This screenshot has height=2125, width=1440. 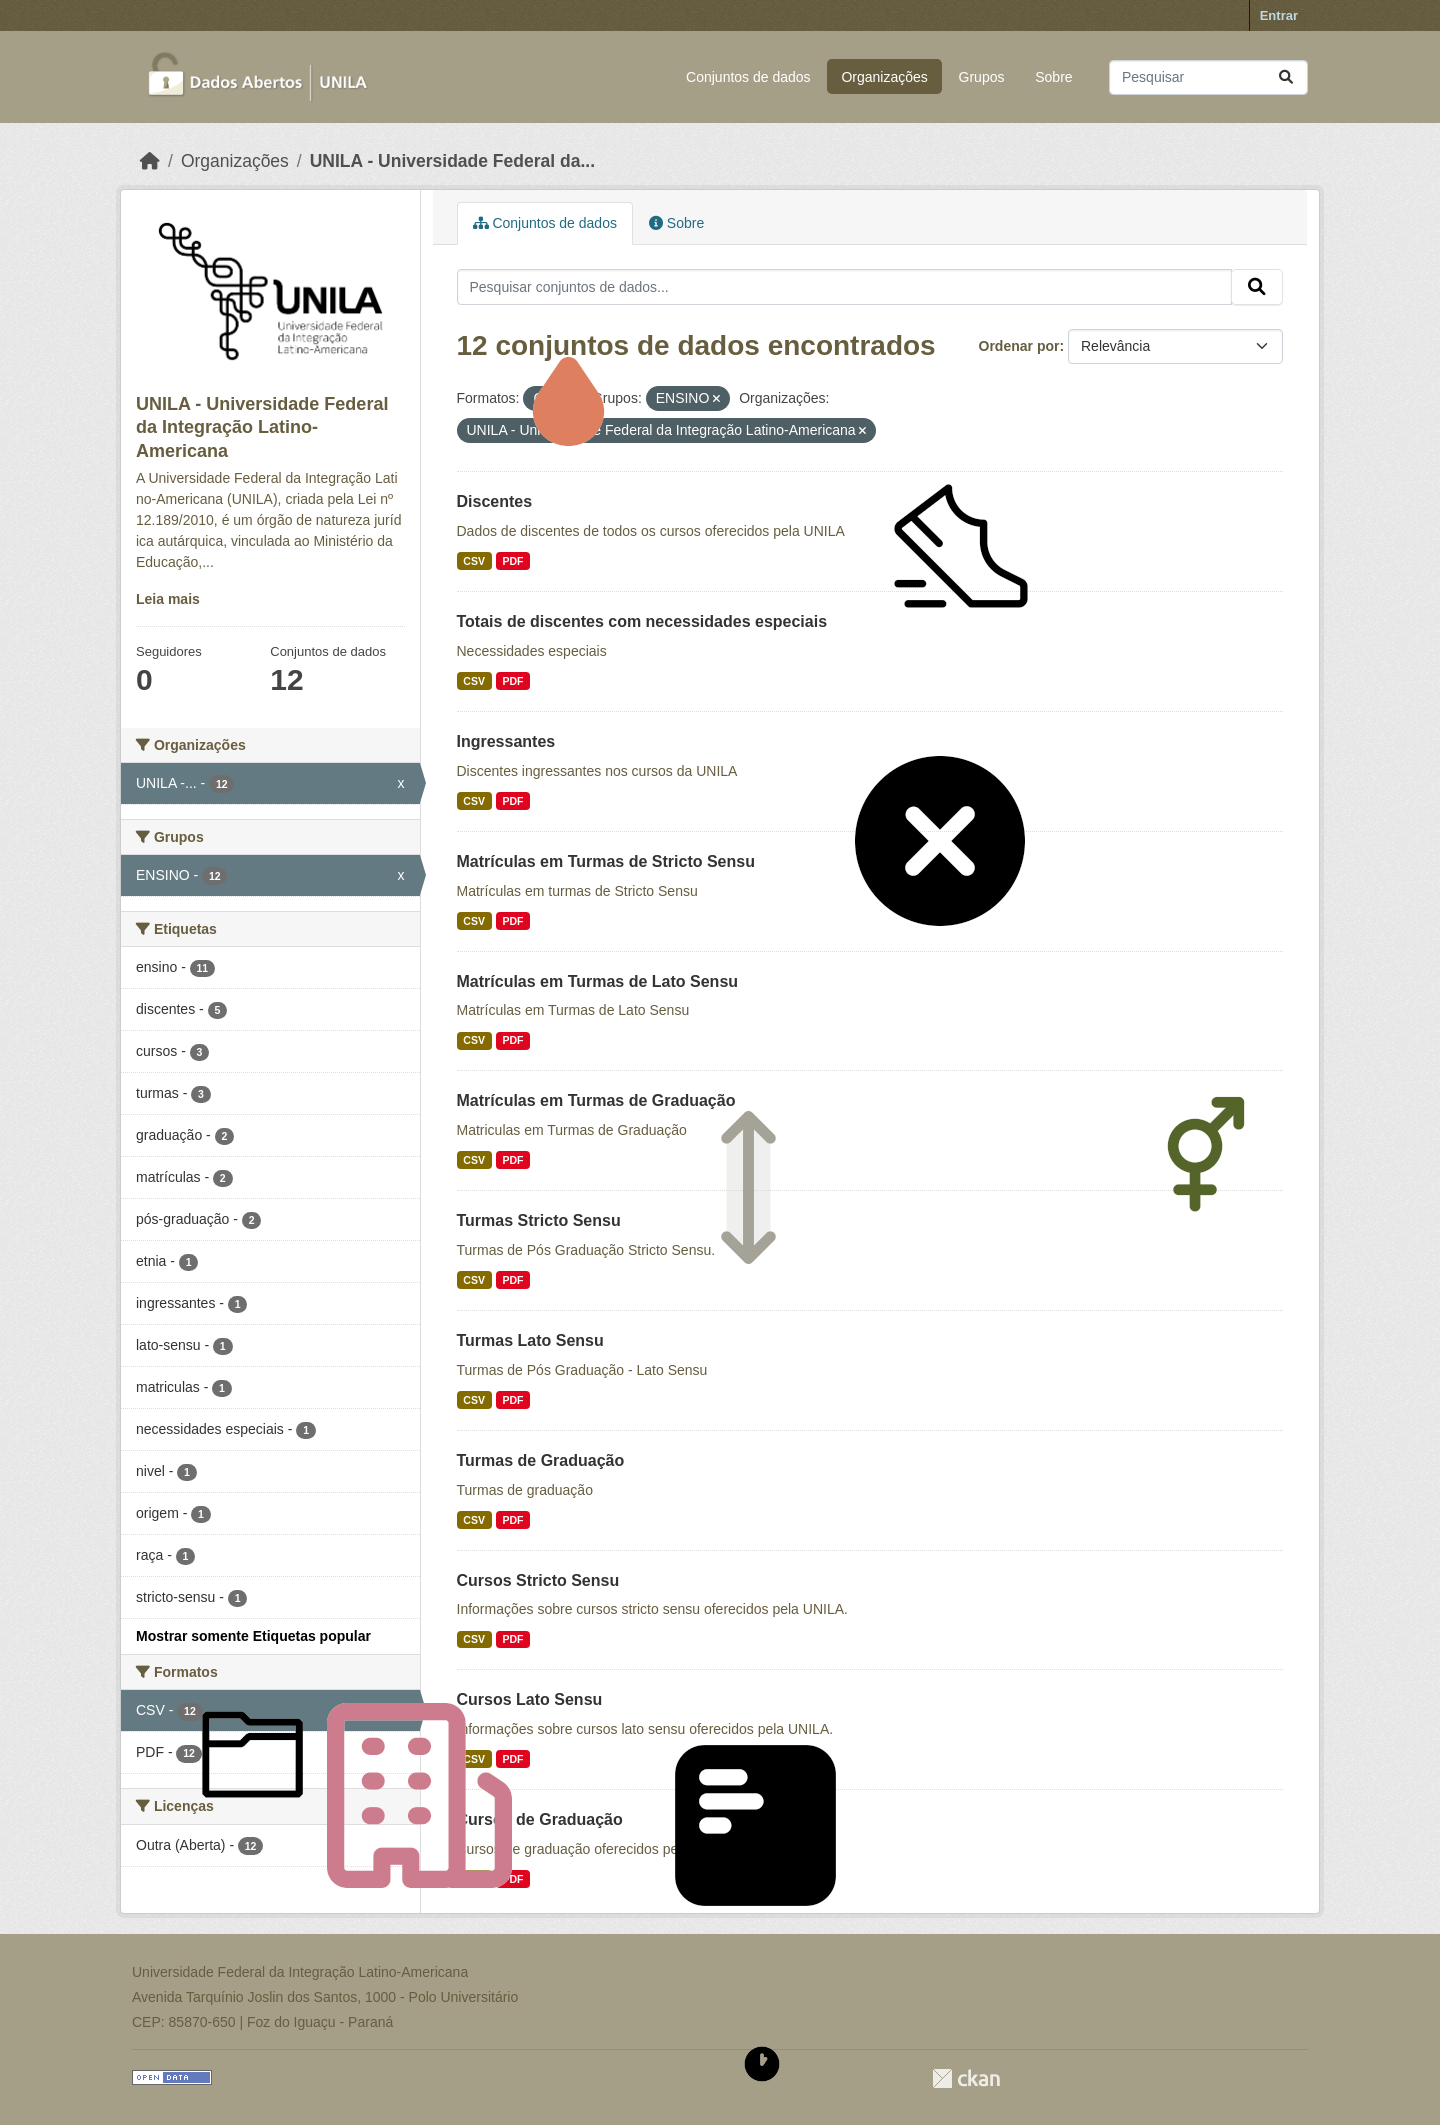 What do you see at coordinates (940, 841) in the screenshot?
I see `close or dismiss a dialog` at bounding box center [940, 841].